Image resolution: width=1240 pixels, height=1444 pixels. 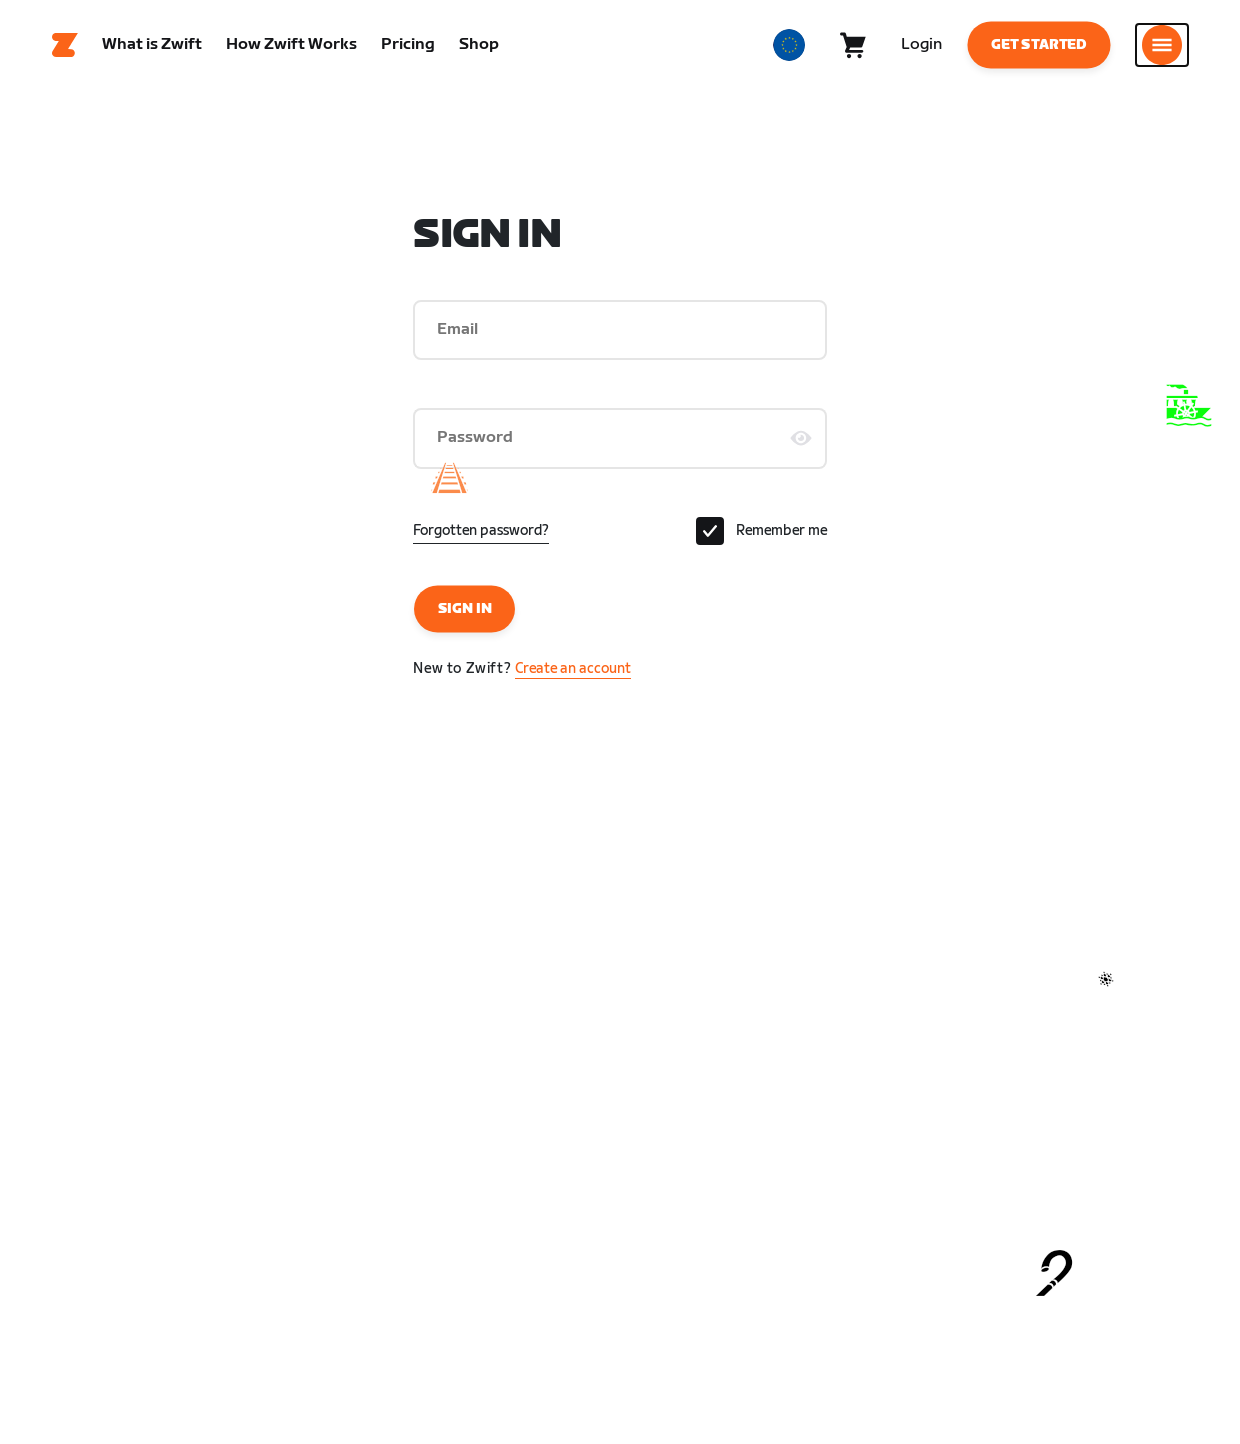 What do you see at coordinates (449, 475) in the screenshot?
I see `access train or railway transportation options` at bounding box center [449, 475].